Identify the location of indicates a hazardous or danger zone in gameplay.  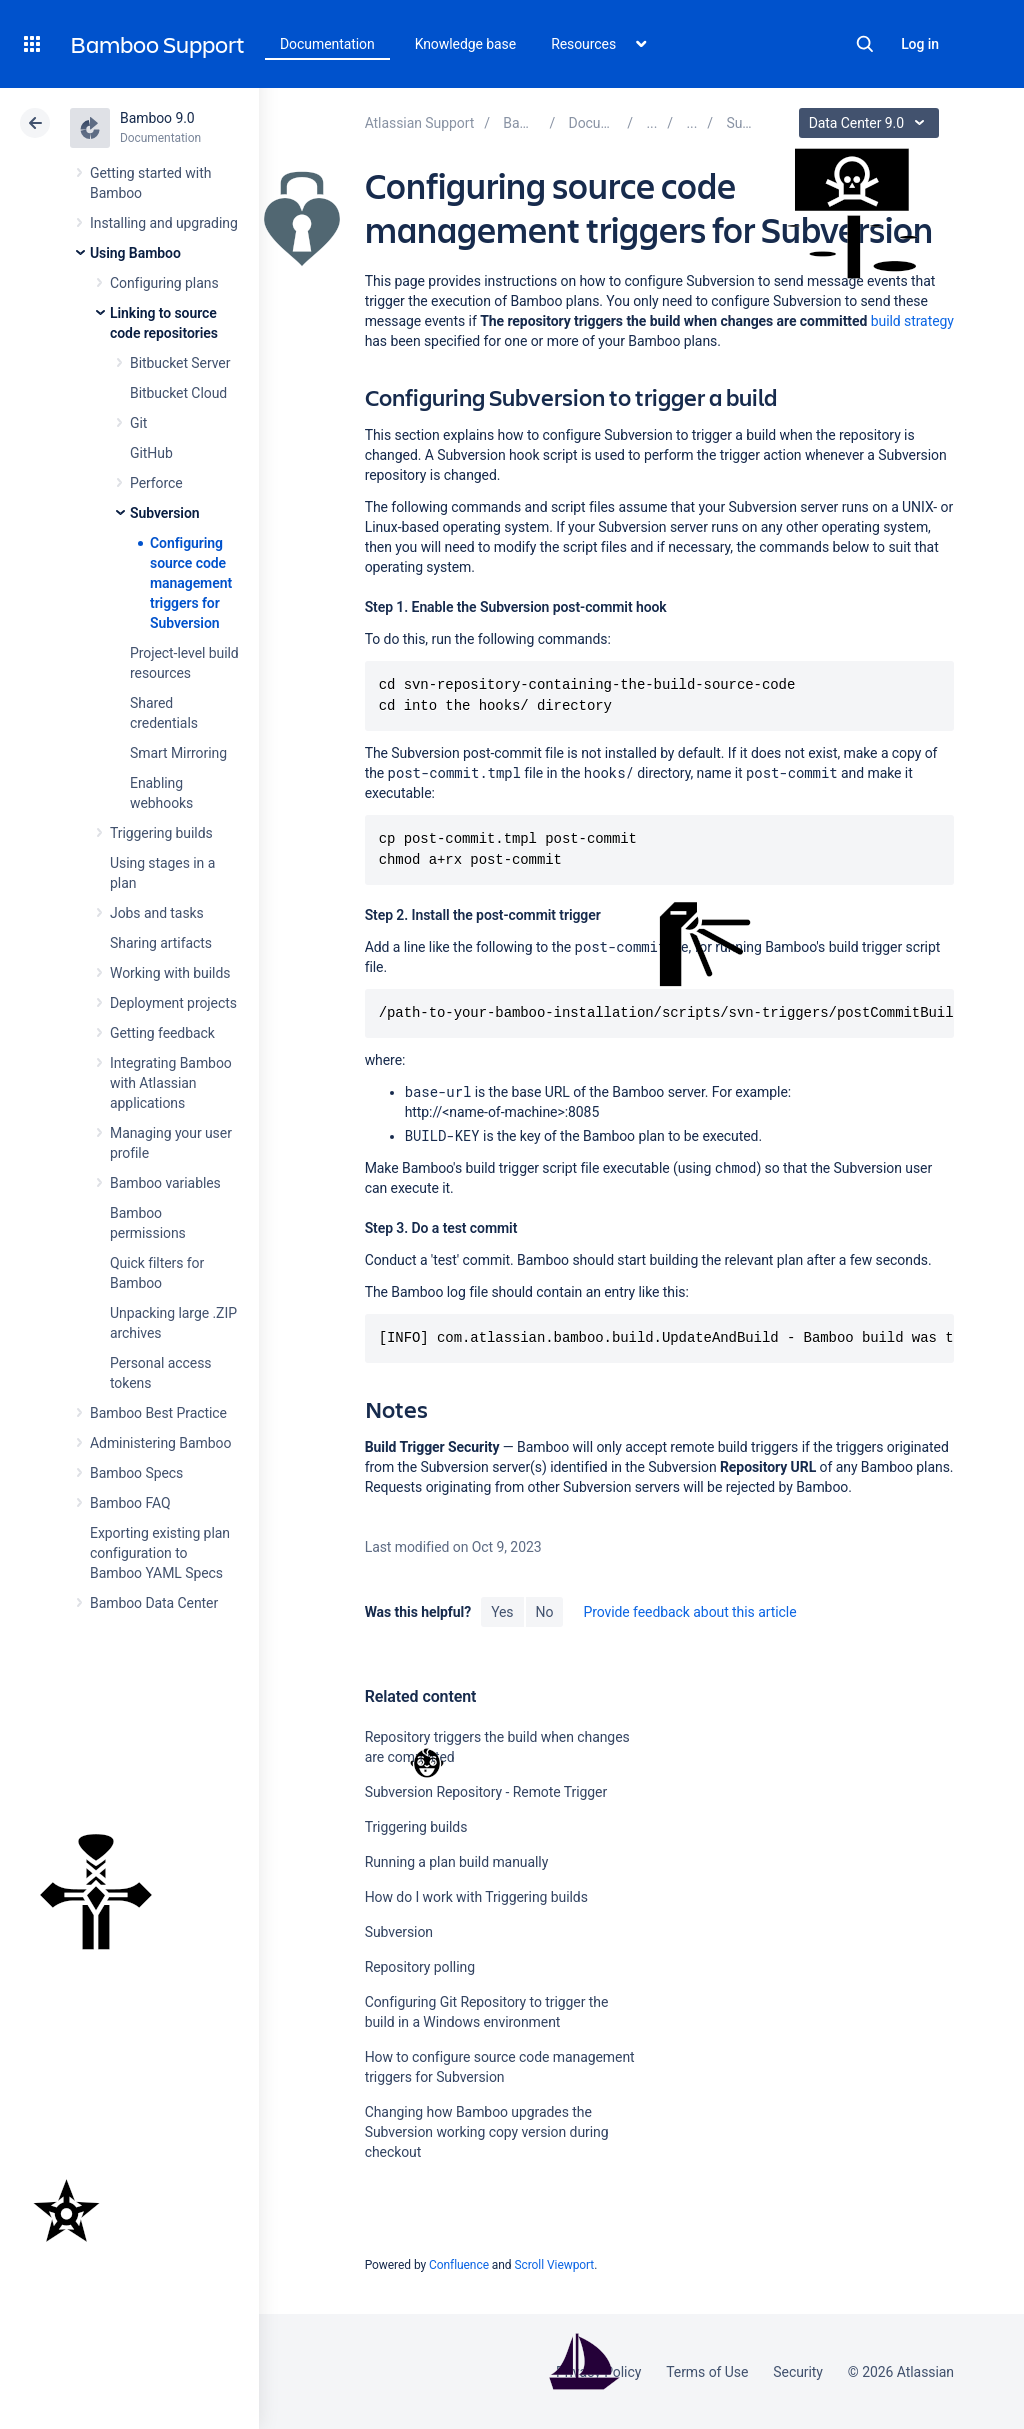
(852, 213).